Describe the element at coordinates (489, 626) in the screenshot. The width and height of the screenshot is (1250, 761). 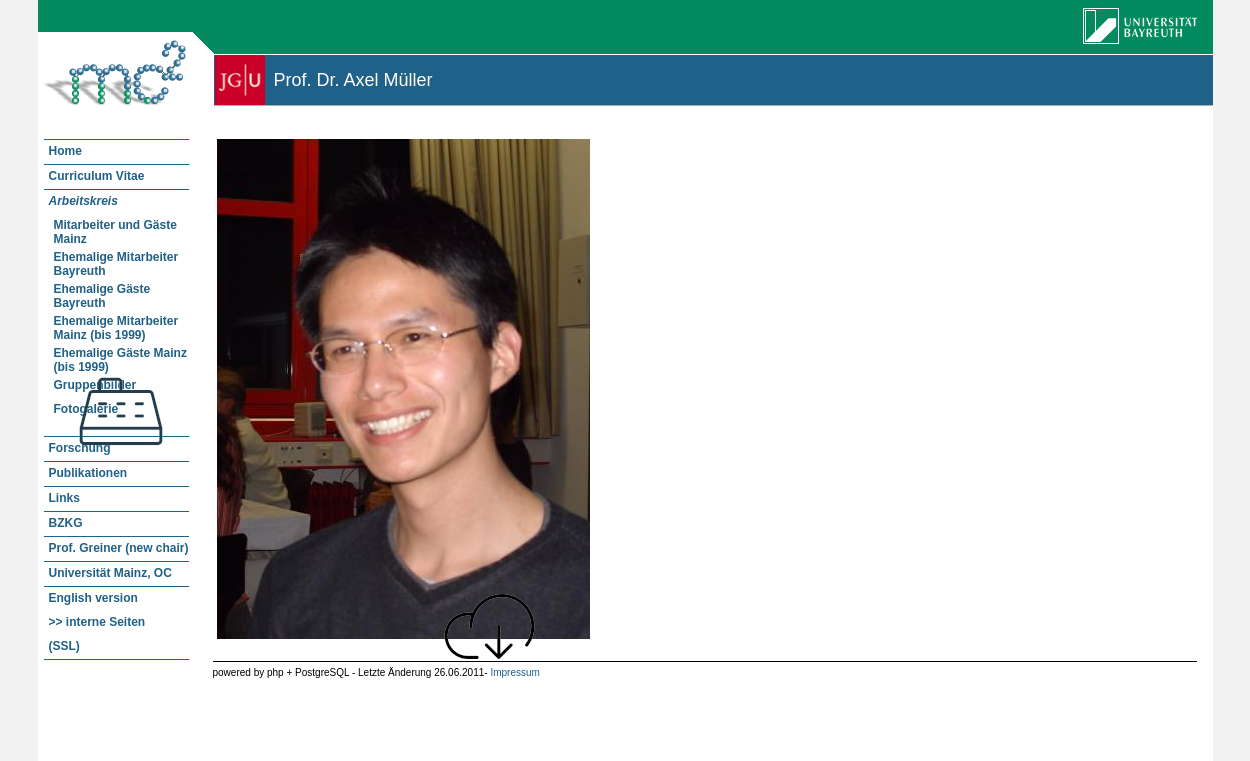
I see `download file from cloud storage` at that location.